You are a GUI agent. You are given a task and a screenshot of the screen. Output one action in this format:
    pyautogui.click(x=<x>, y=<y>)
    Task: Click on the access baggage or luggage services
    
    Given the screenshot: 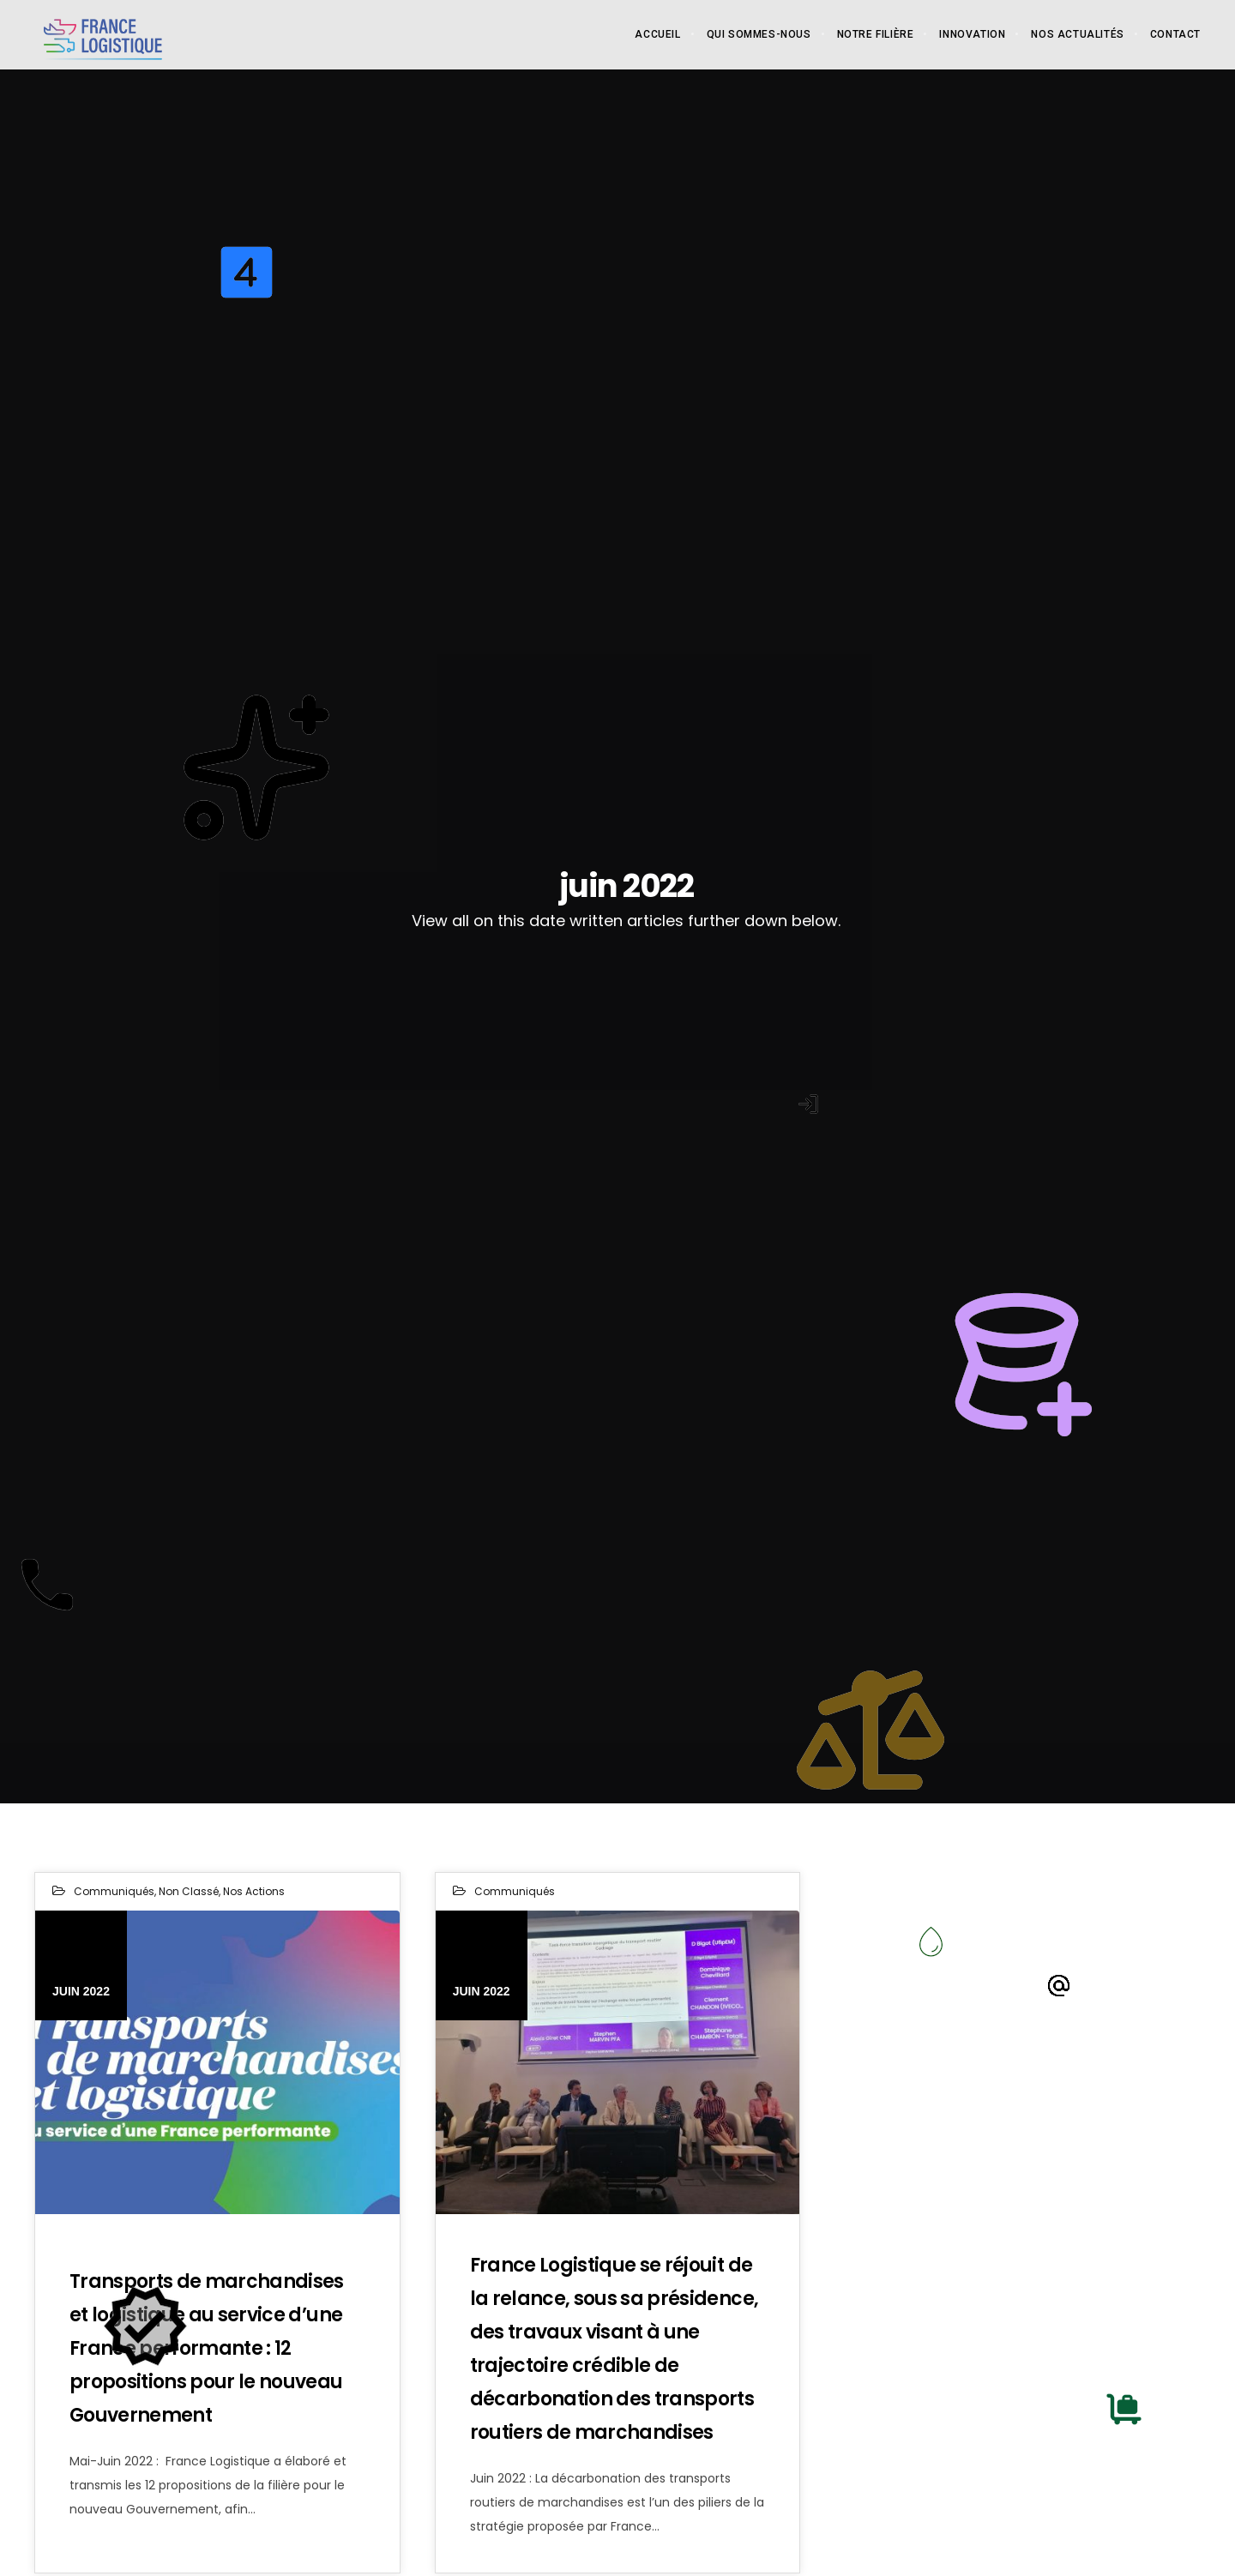 What is the action you would take?
    pyautogui.click(x=1124, y=2409)
    